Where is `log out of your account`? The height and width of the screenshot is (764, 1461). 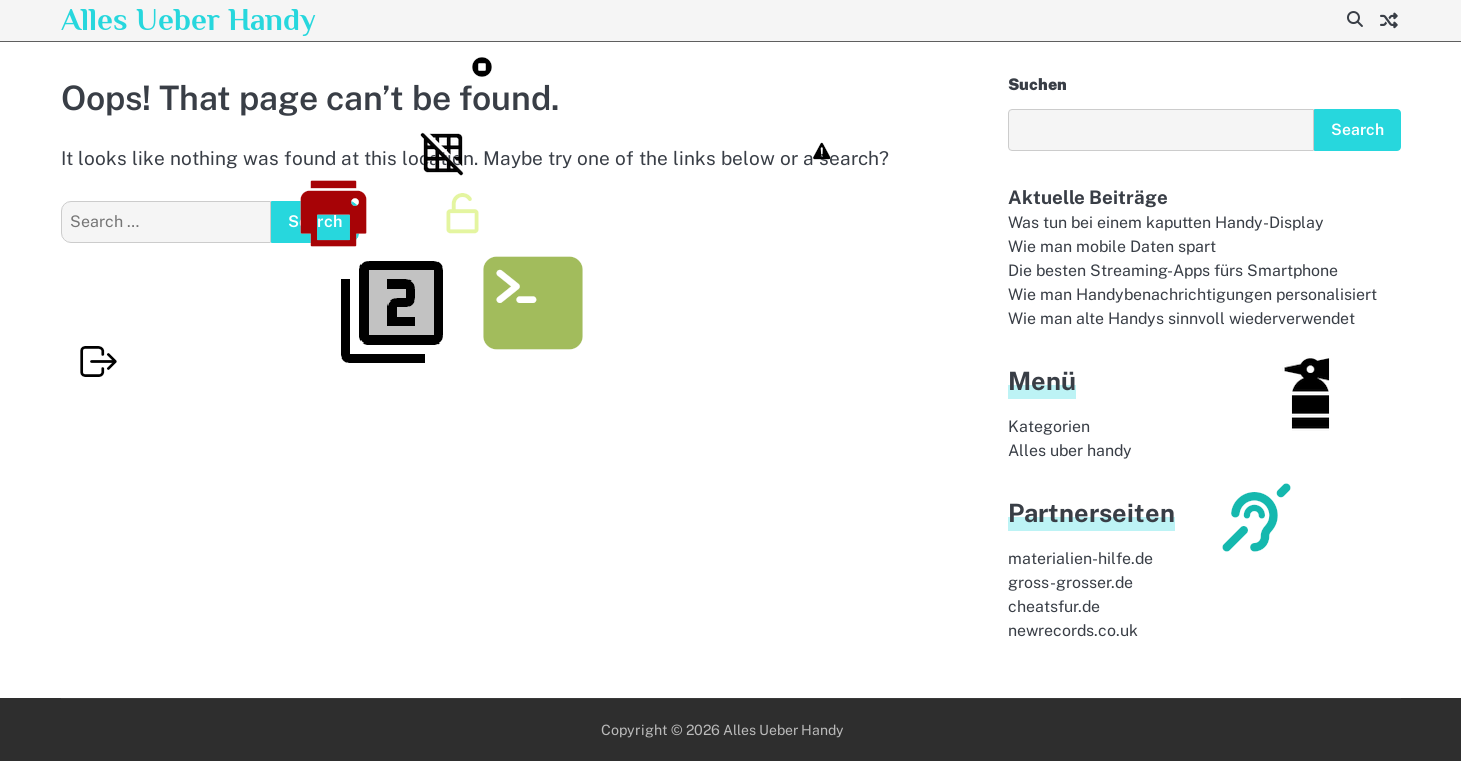 log out of your account is located at coordinates (98, 361).